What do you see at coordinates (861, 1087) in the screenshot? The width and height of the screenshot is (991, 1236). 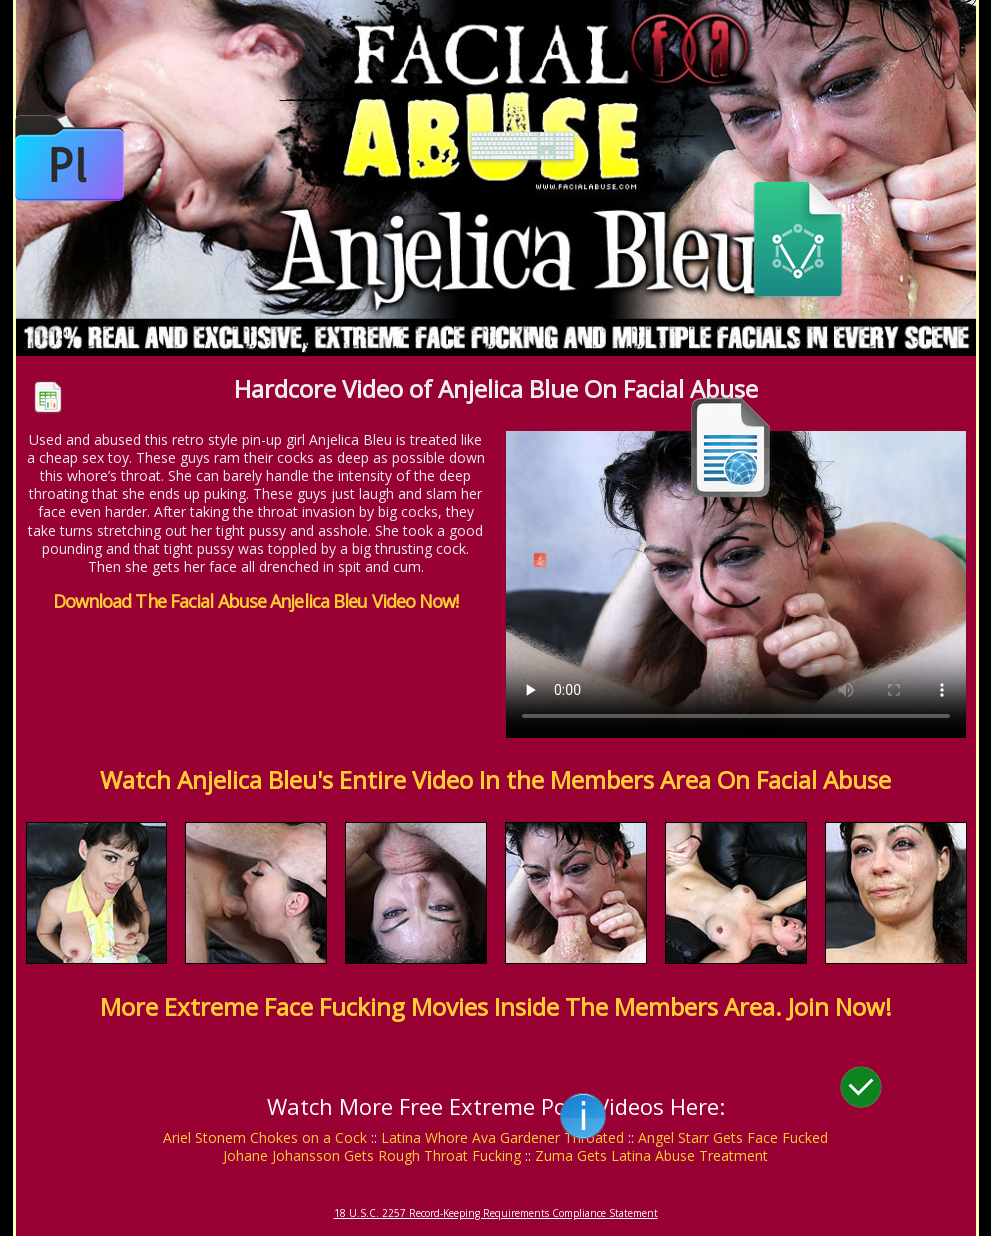 I see `dropbox sync completed successfully` at bounding box center [861, 1087].